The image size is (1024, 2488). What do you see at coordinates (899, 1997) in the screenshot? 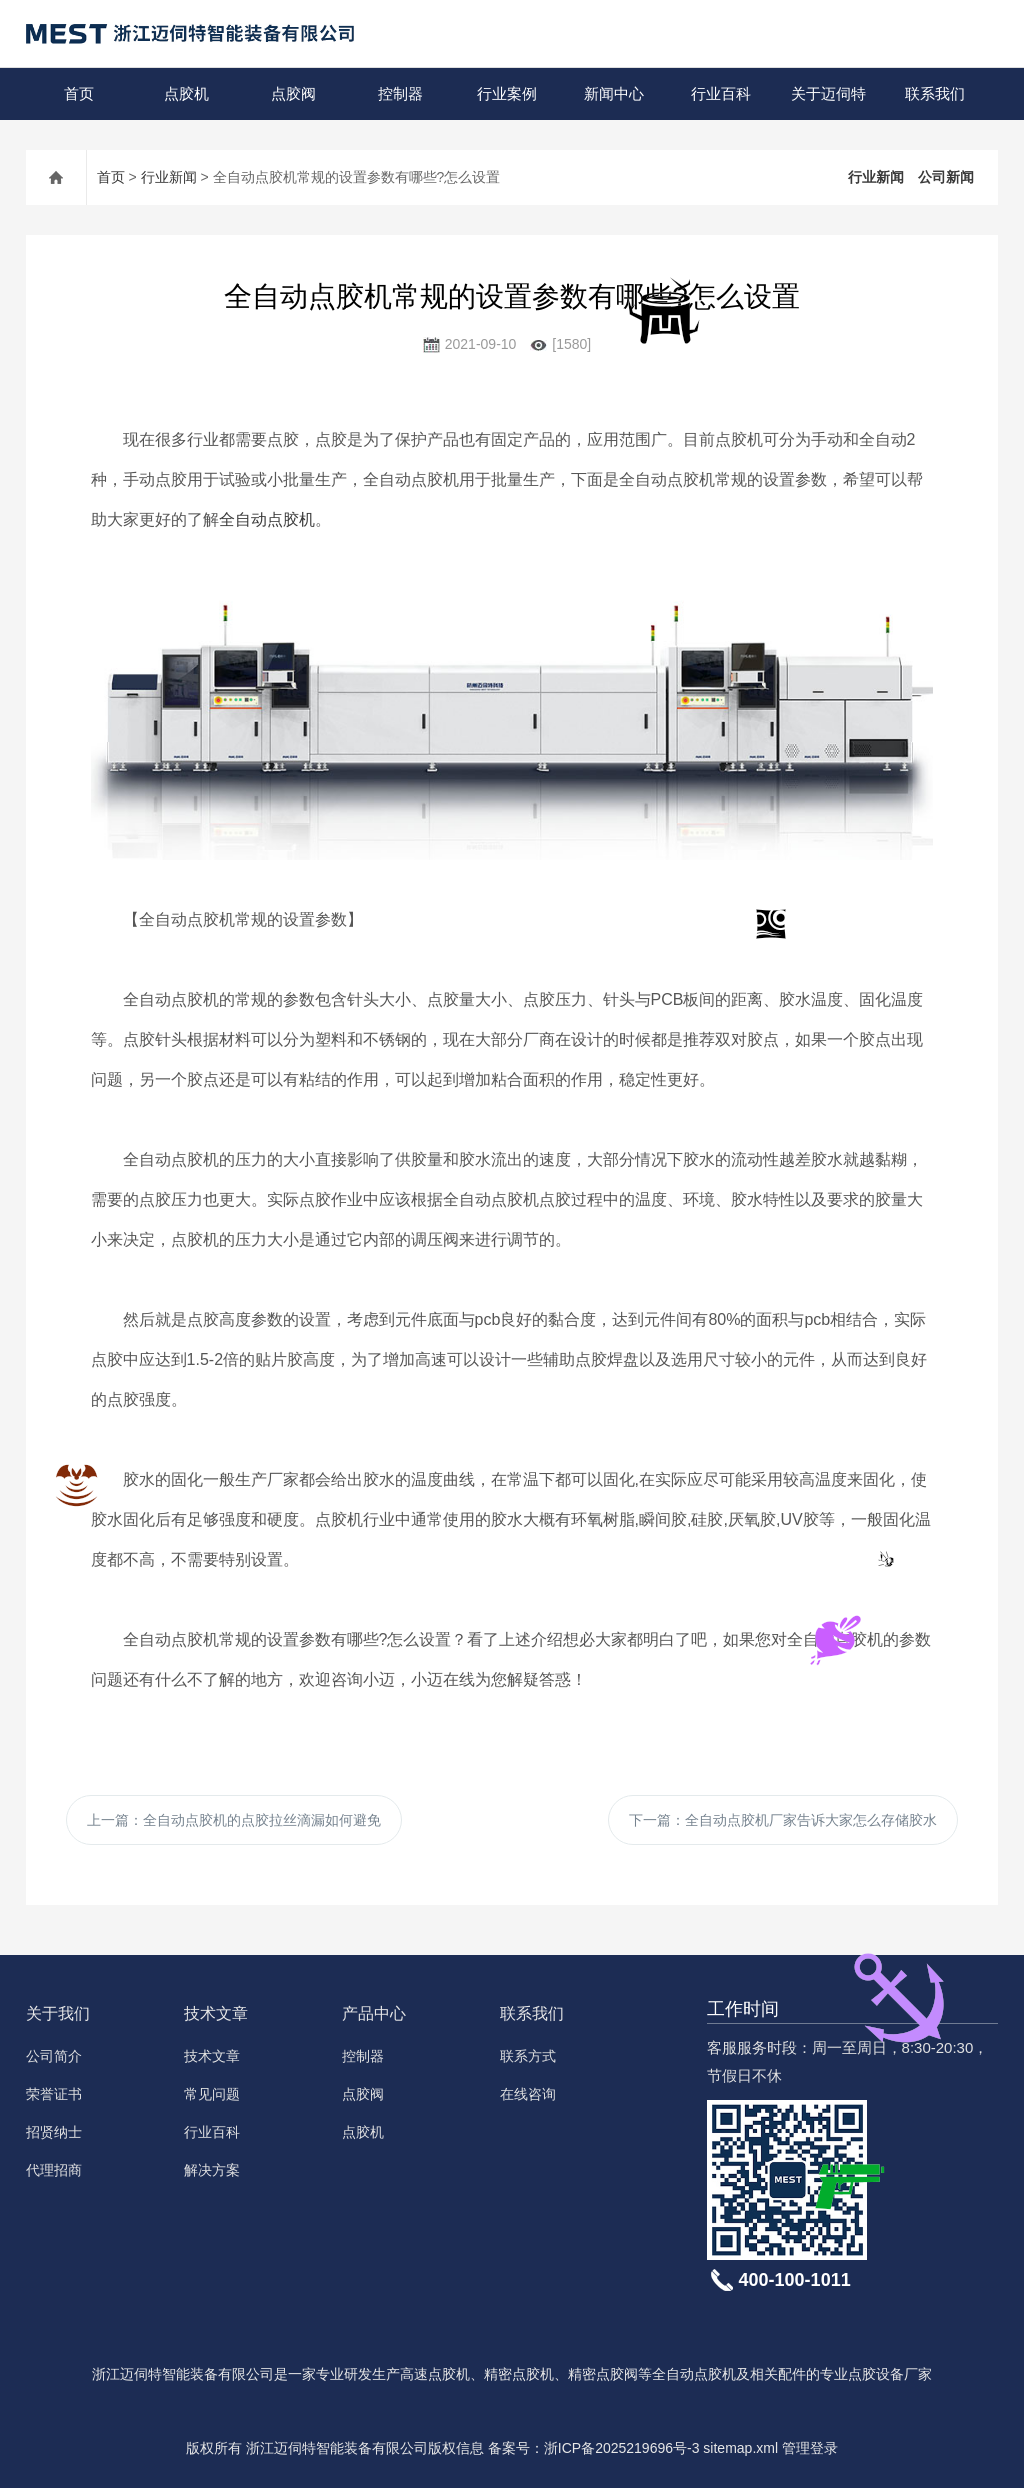
I see `navigate to maritime or nautical settings` at bounding box center [899, 1997].